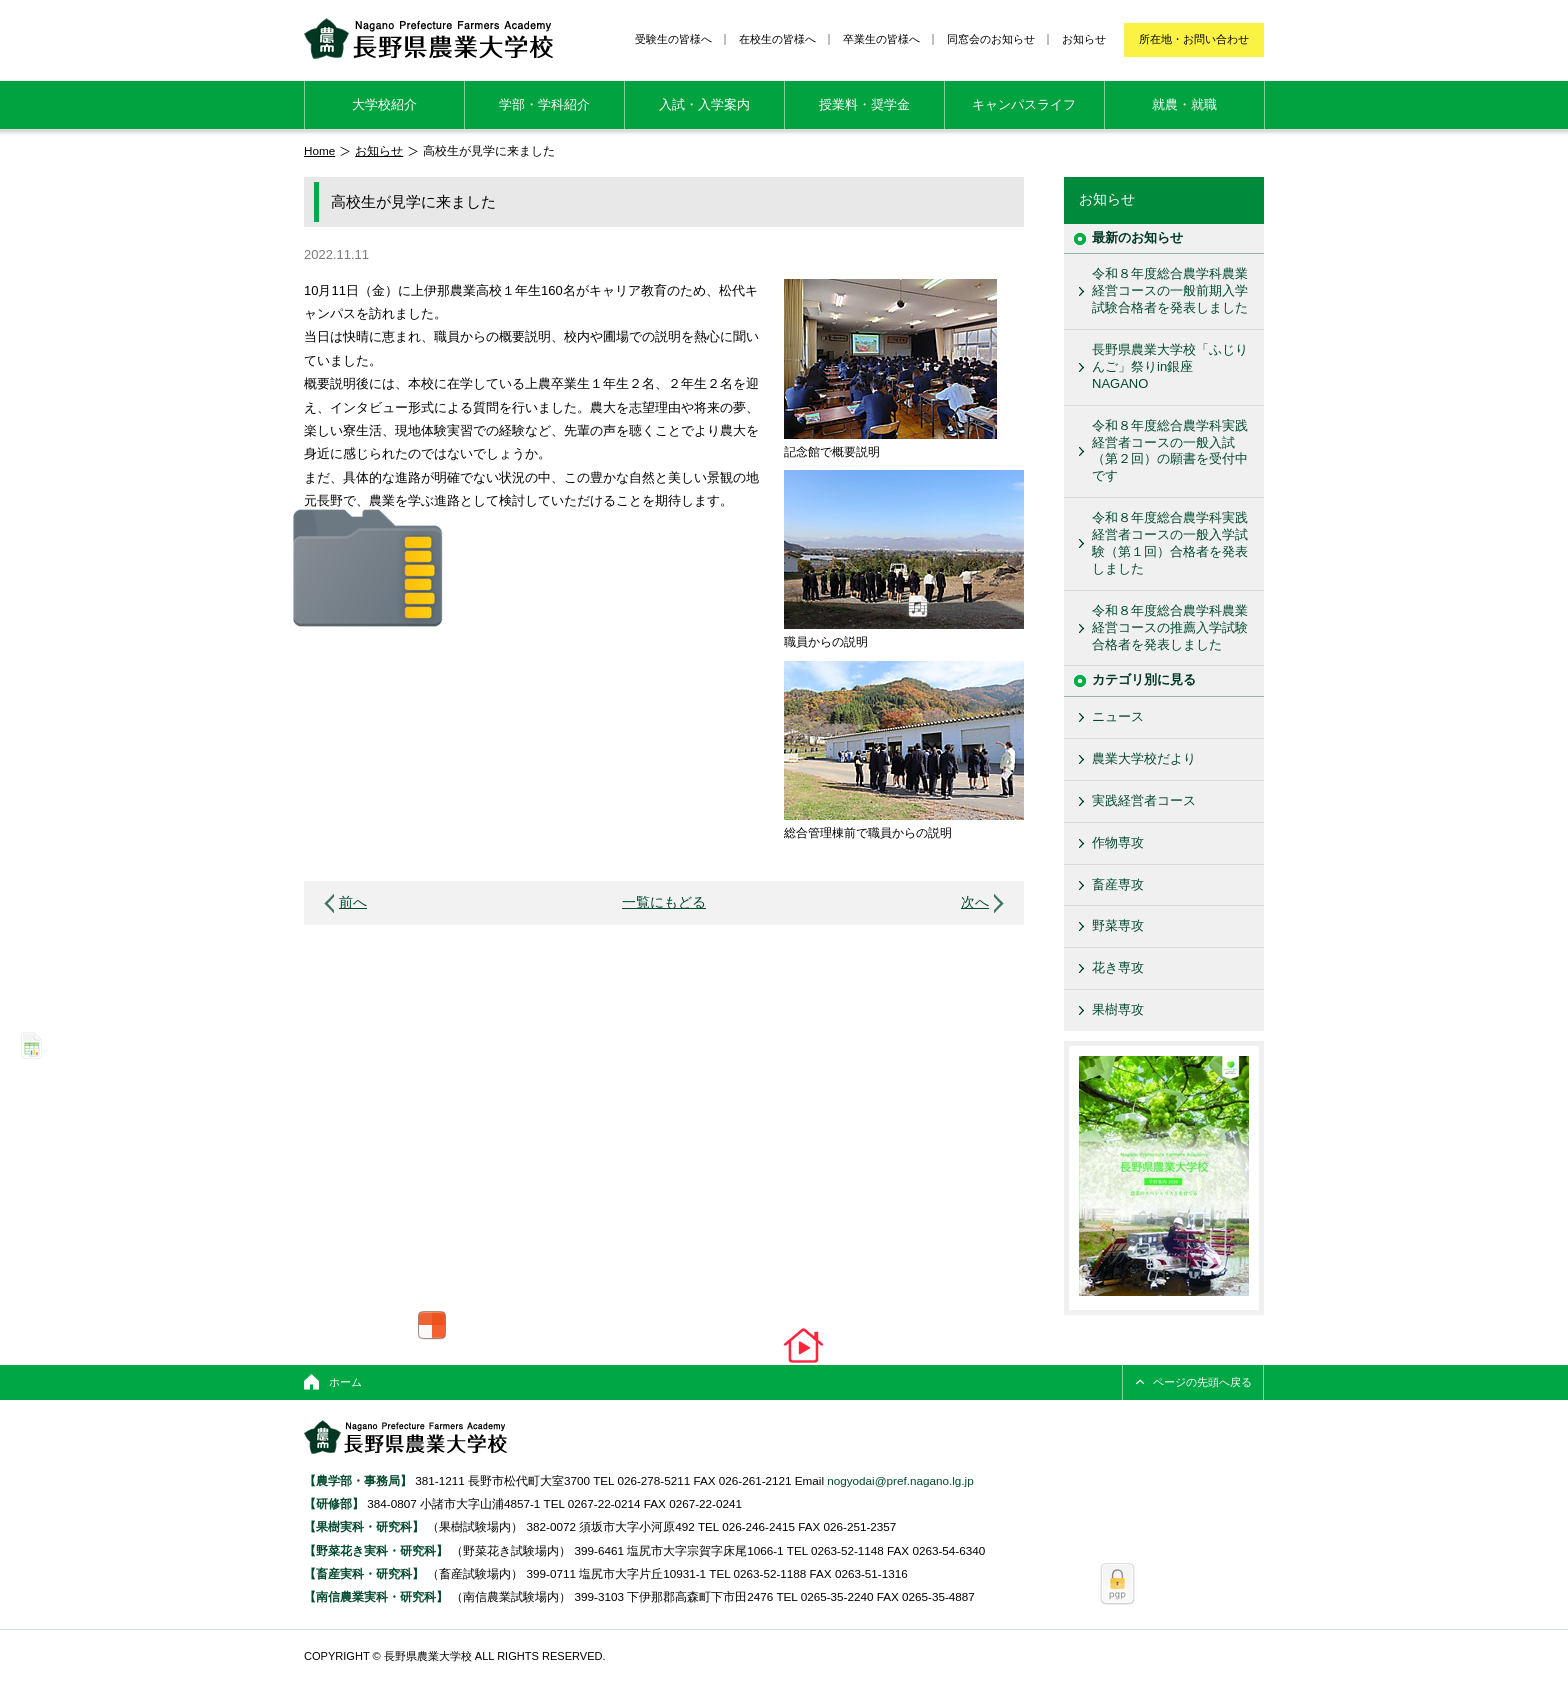  Describe the element at coordinates (1117, 1583) in the screenshot. I see `indicates a PGP-encrypted file` at that location.